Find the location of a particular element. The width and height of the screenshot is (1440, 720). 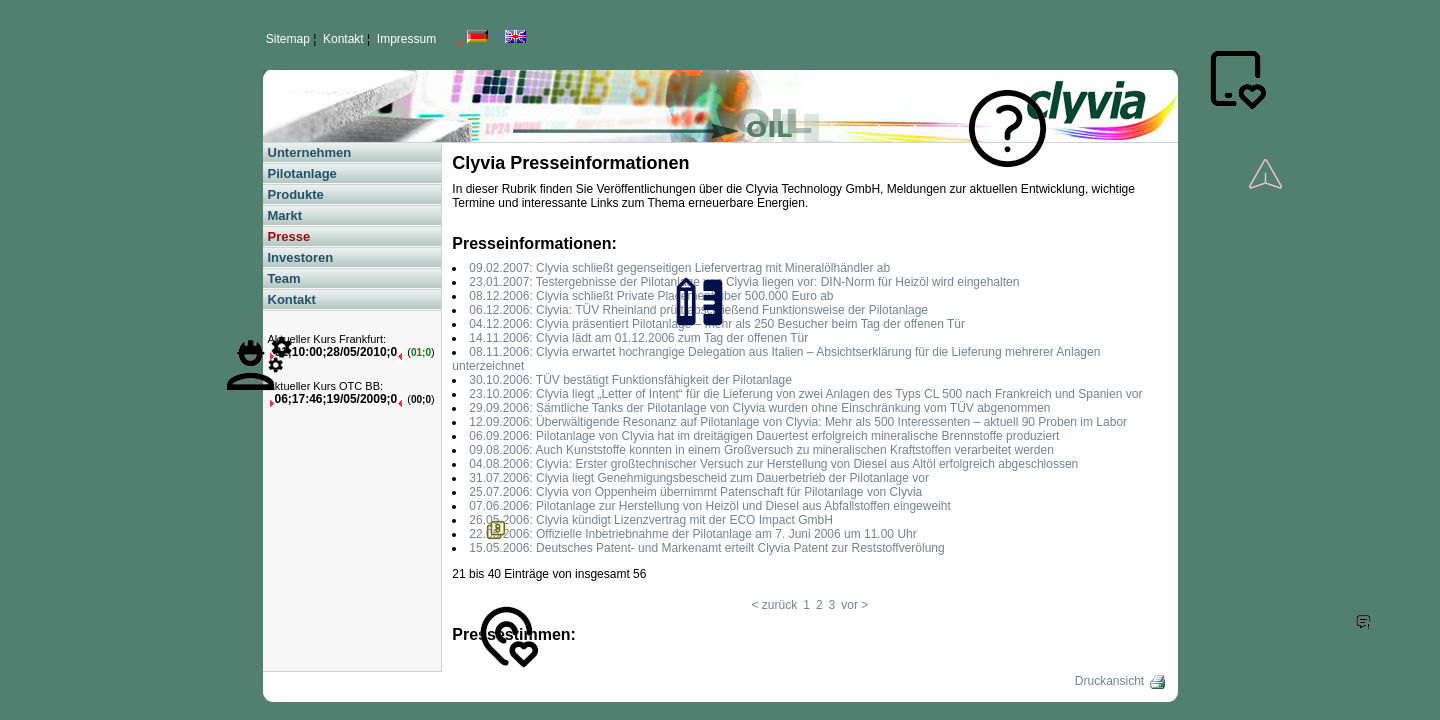

access design or editing tools is located at coordinates (699, 302).